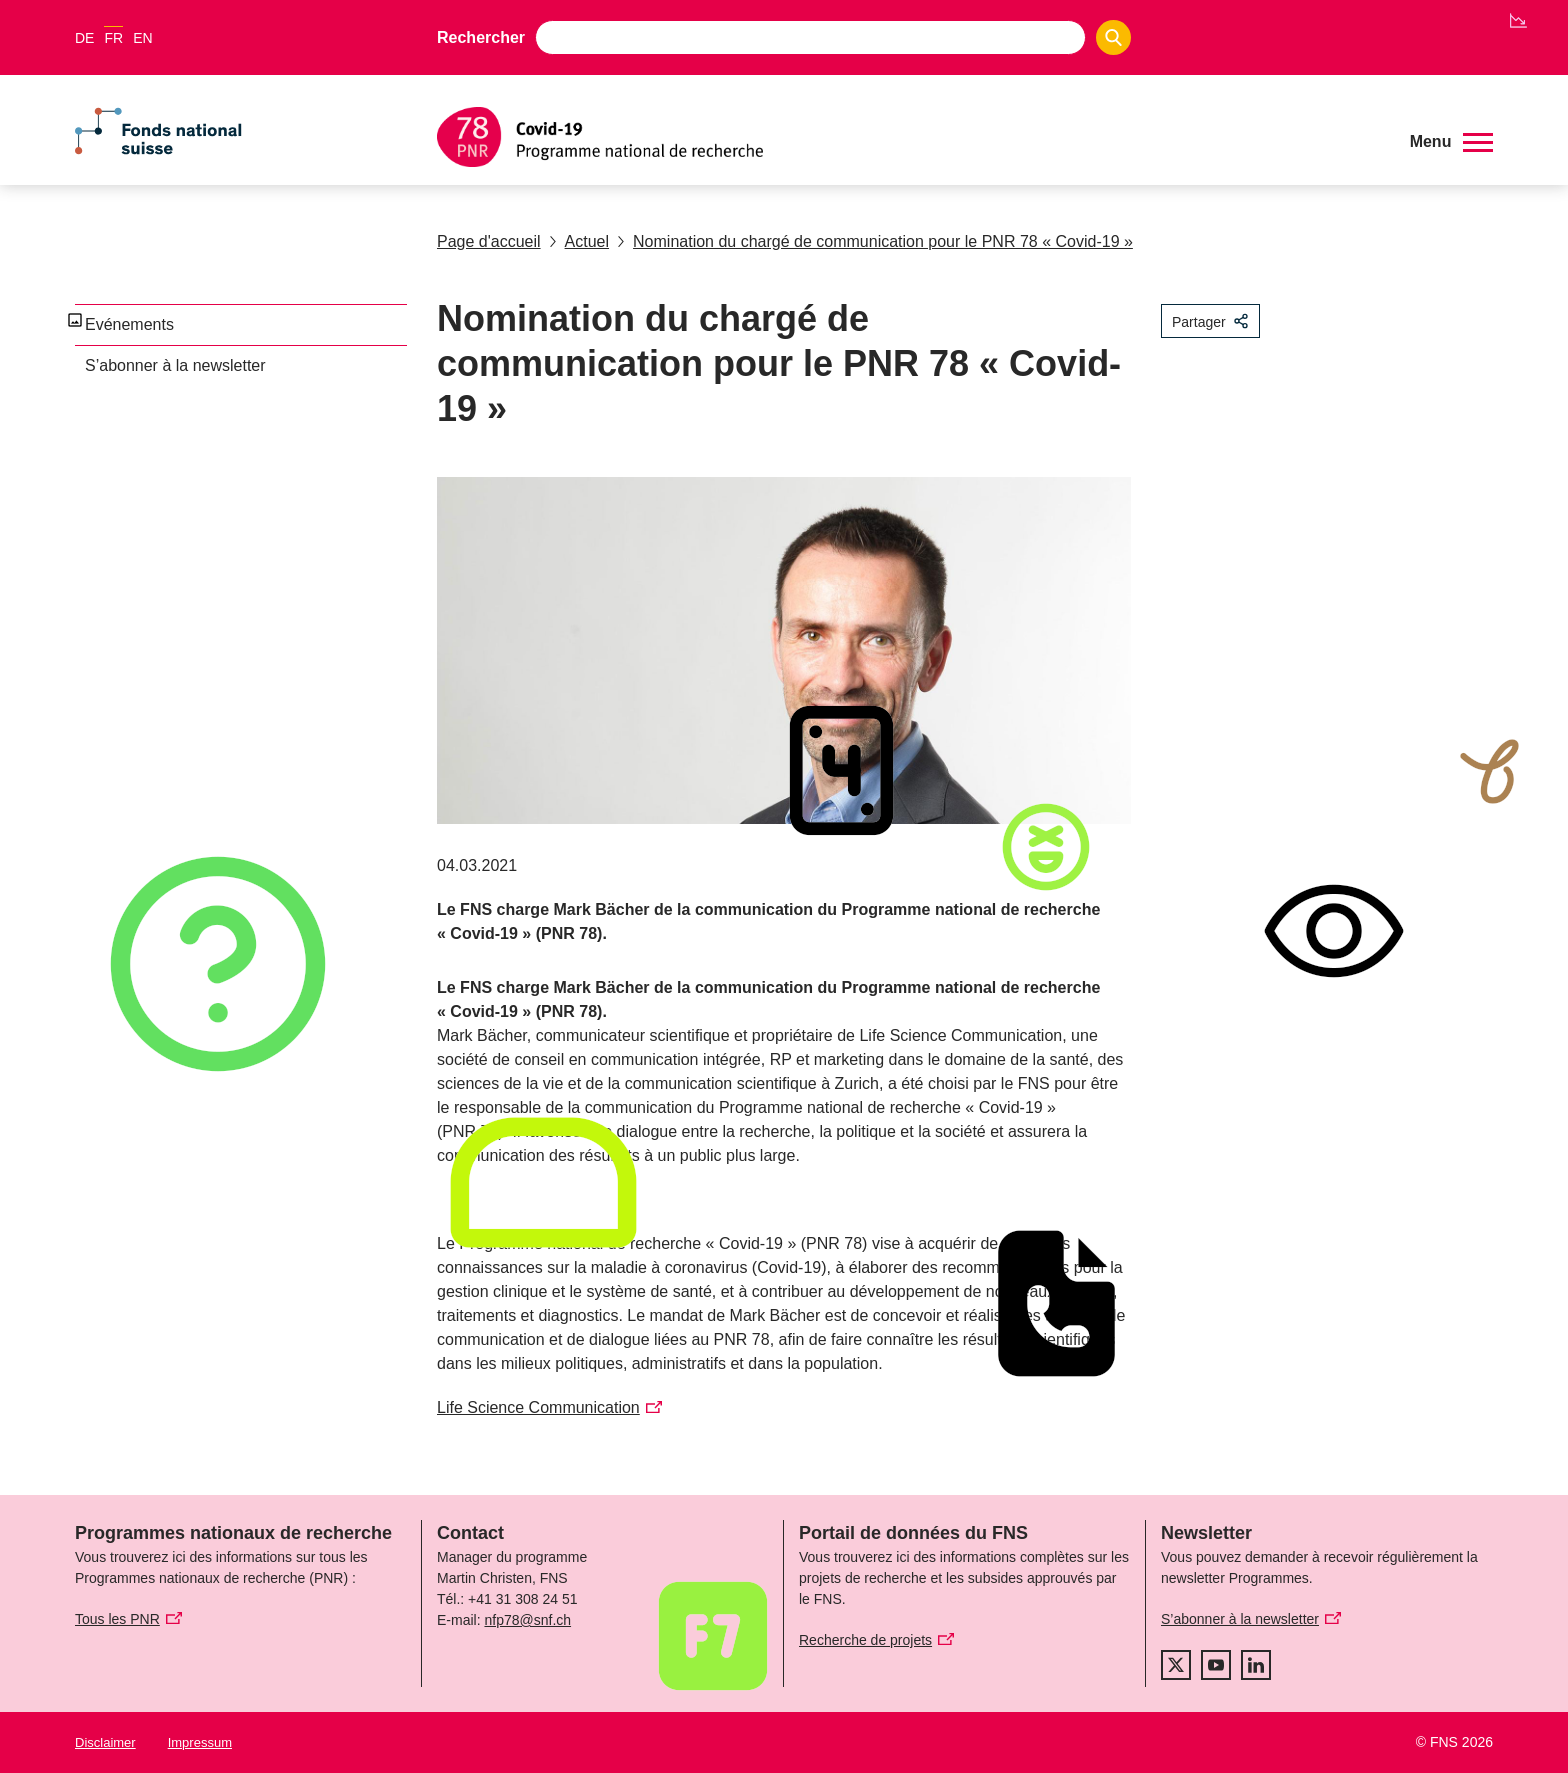 Image resolution: width=1568 pixels, height=1773 pixels. What do you see at coordinates (218, 964) in the screenshot?
I see `access help or support information` at bounding box center [218, 964].